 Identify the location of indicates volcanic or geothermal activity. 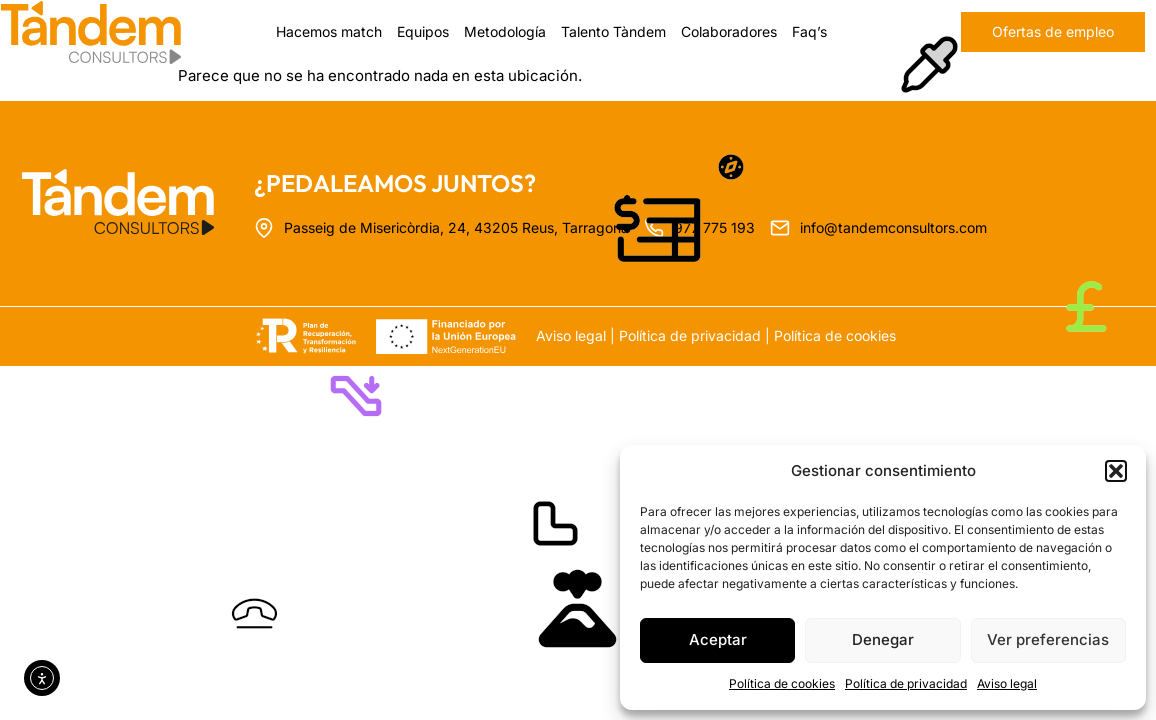
(577, 608).